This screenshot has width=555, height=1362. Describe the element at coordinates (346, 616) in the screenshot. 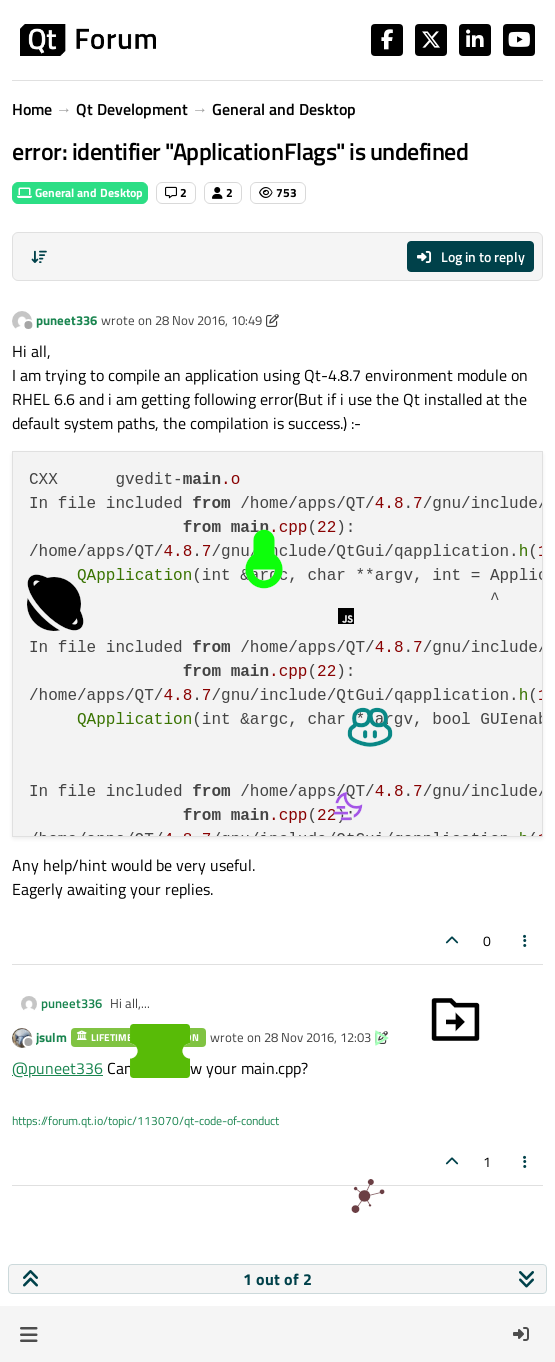

I see `JavaScript programming language logo` at that location.